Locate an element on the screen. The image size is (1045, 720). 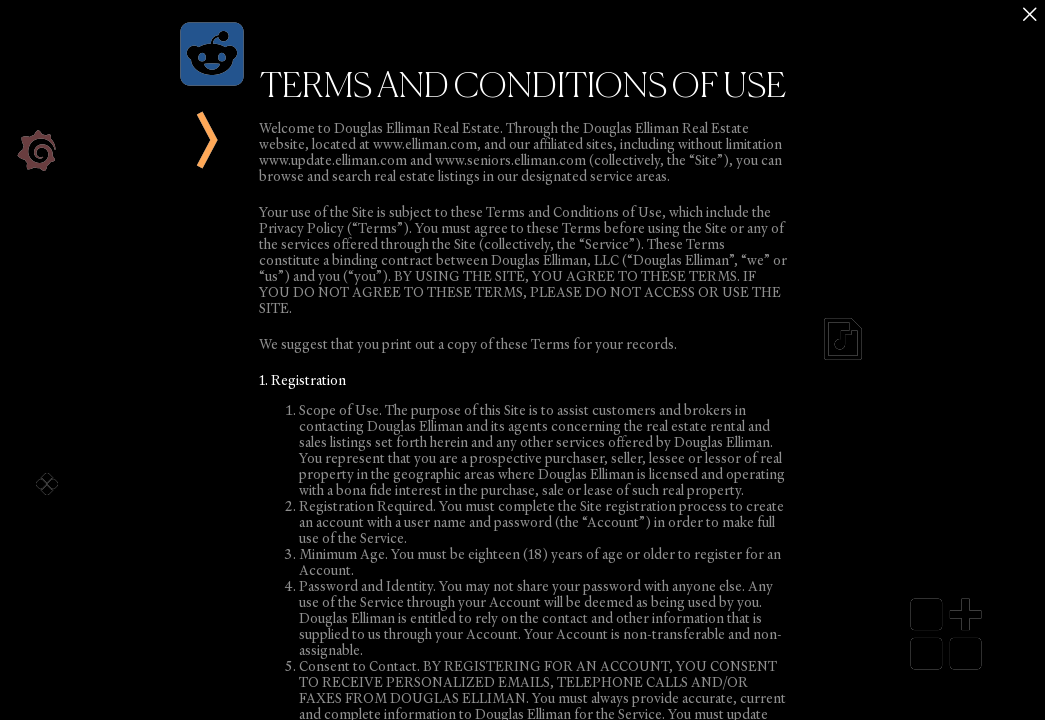
navigate to the next item or page is located at coordinates (206, 140).